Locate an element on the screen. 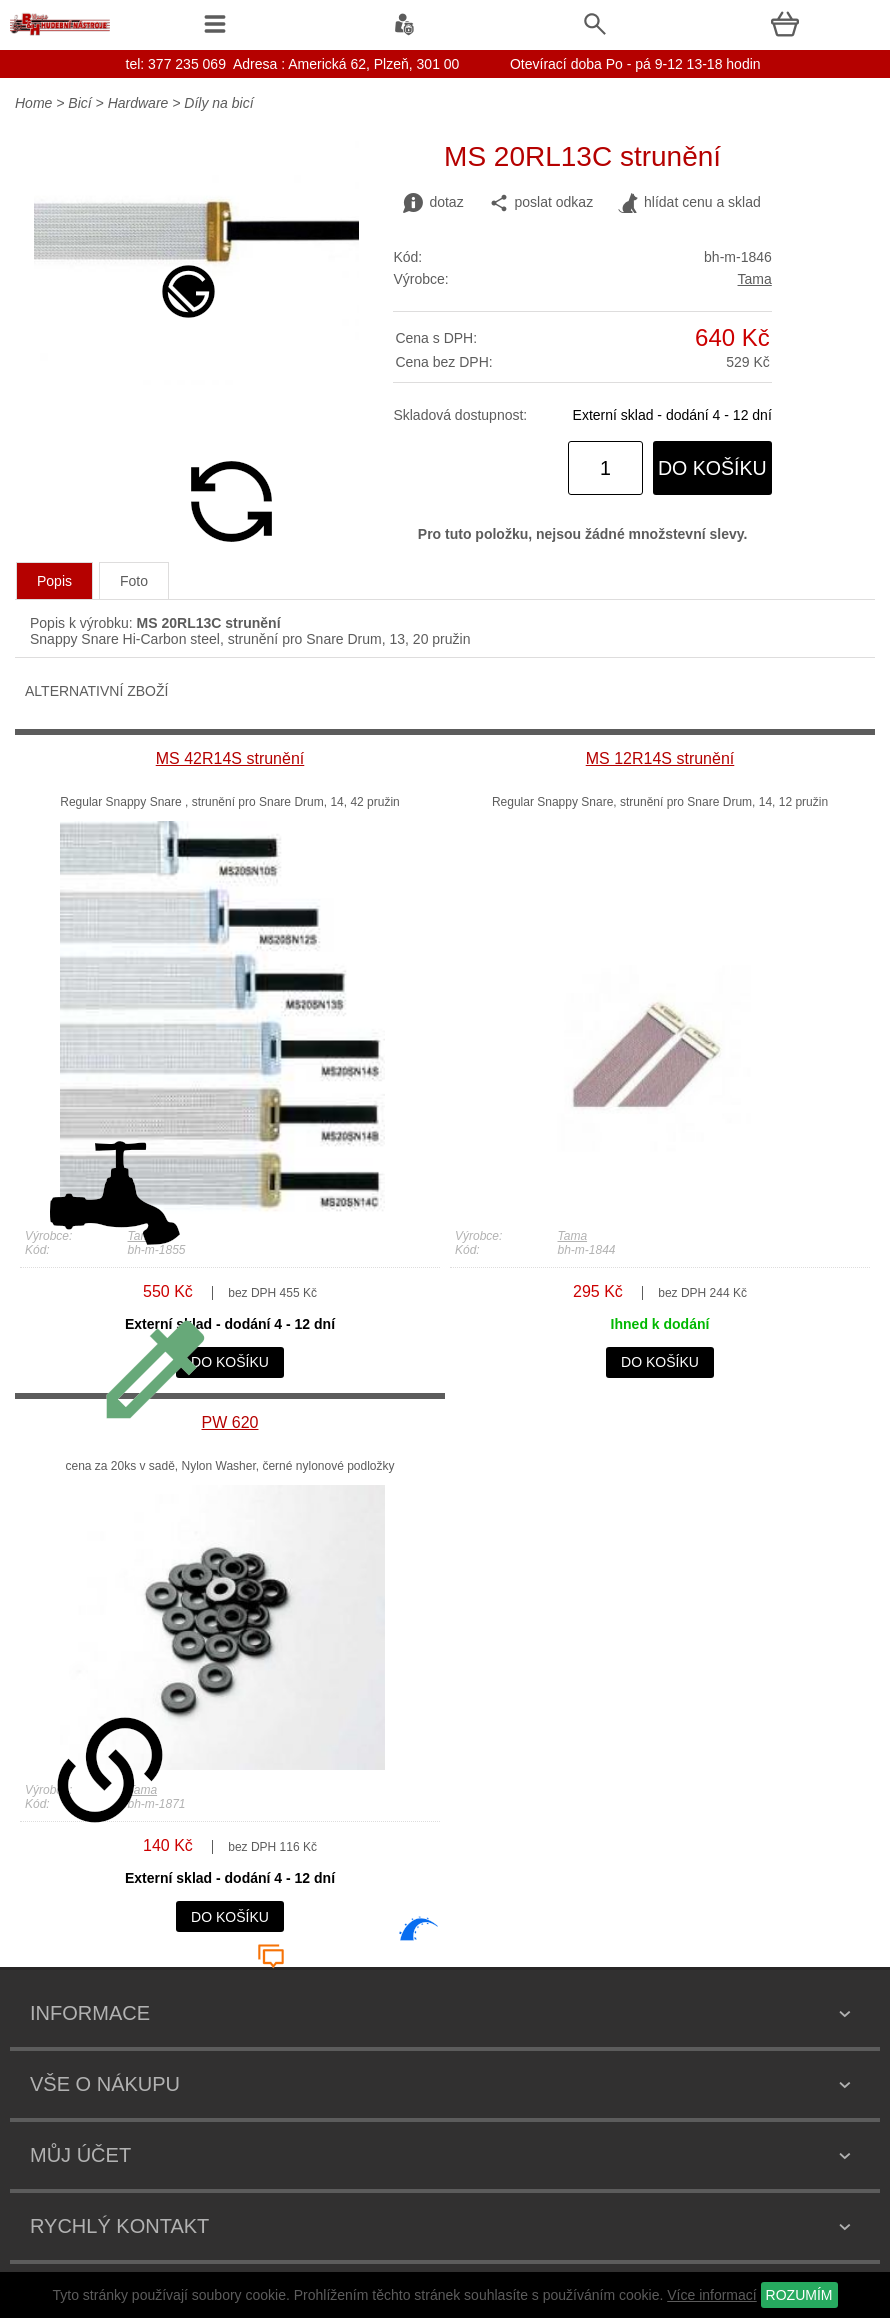  SpigotMC minecraft server software logo is located at coordinates (115, 1193).